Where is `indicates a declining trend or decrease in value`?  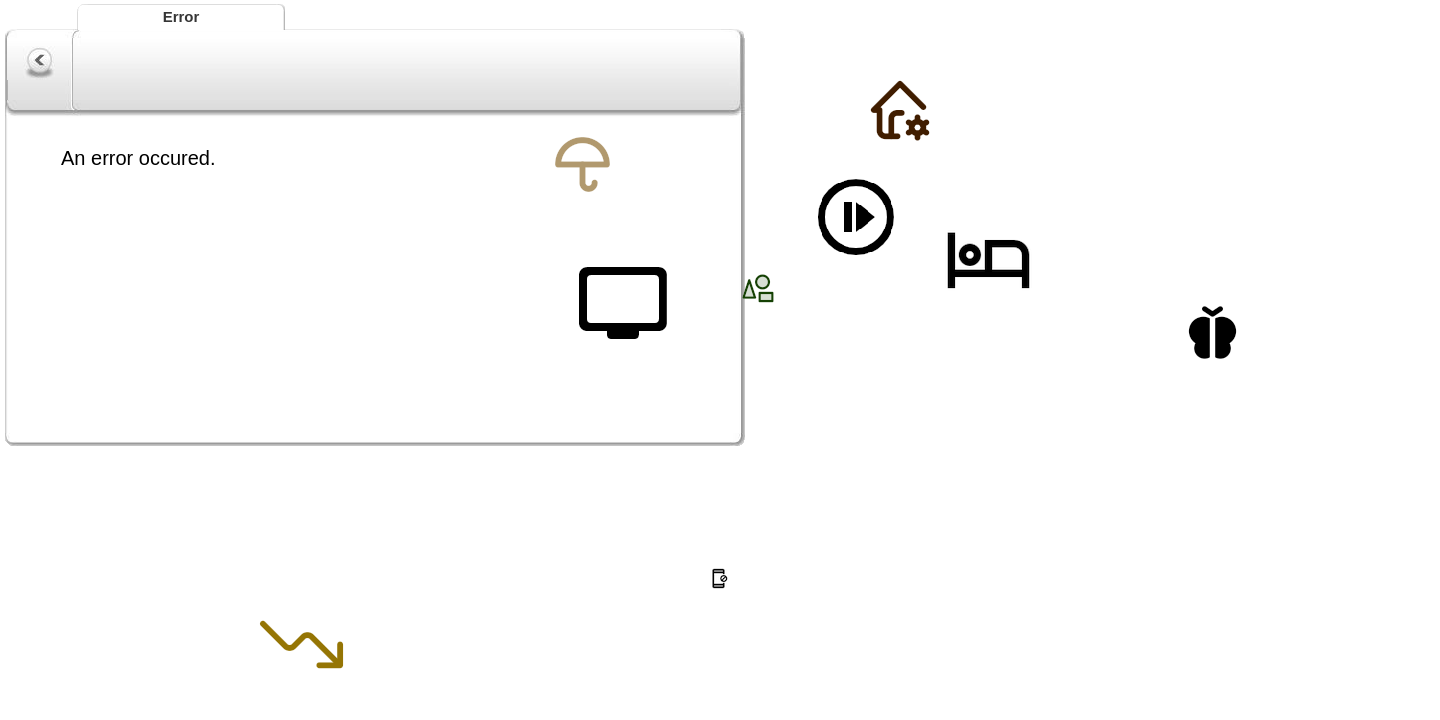
indicates a declining trend or decrease in value is located at coordinates (301, 644).